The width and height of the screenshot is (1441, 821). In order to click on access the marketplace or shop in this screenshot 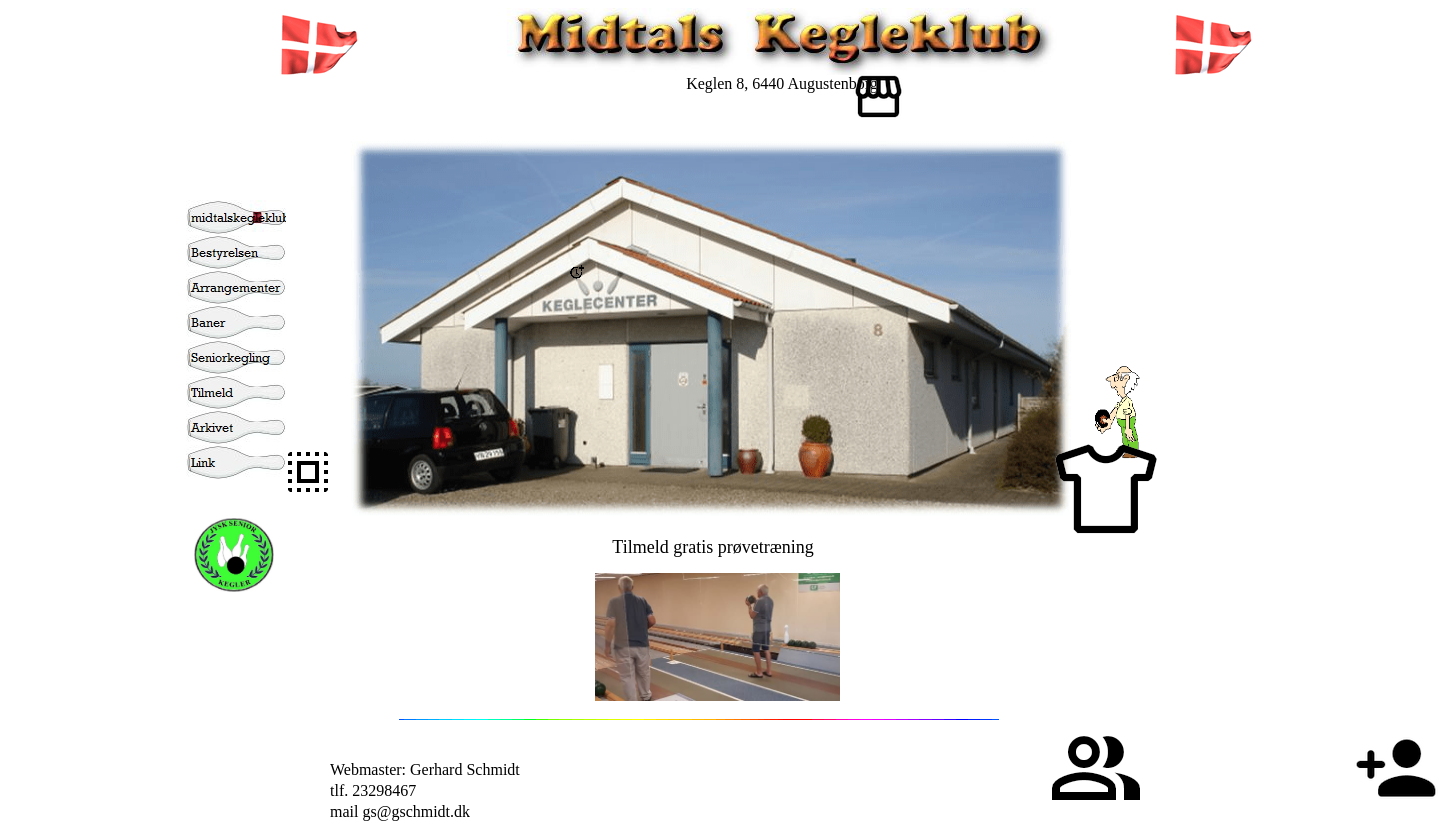, I will do `click(878, 96)`.